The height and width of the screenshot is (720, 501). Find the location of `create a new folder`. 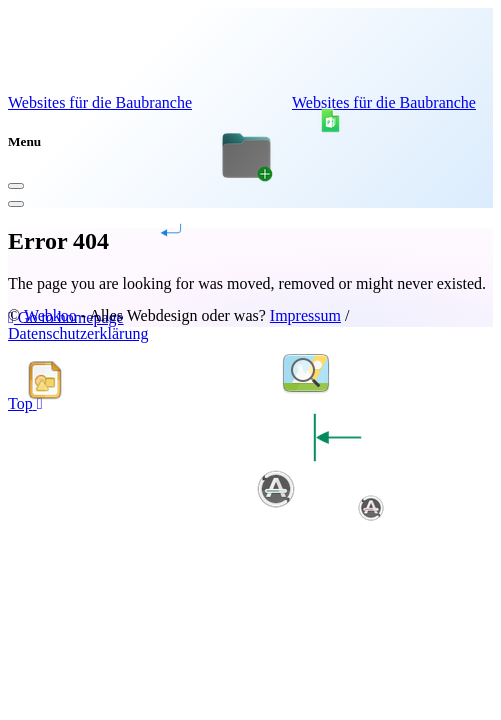

create a new folder is located at coordinates (246, 155).